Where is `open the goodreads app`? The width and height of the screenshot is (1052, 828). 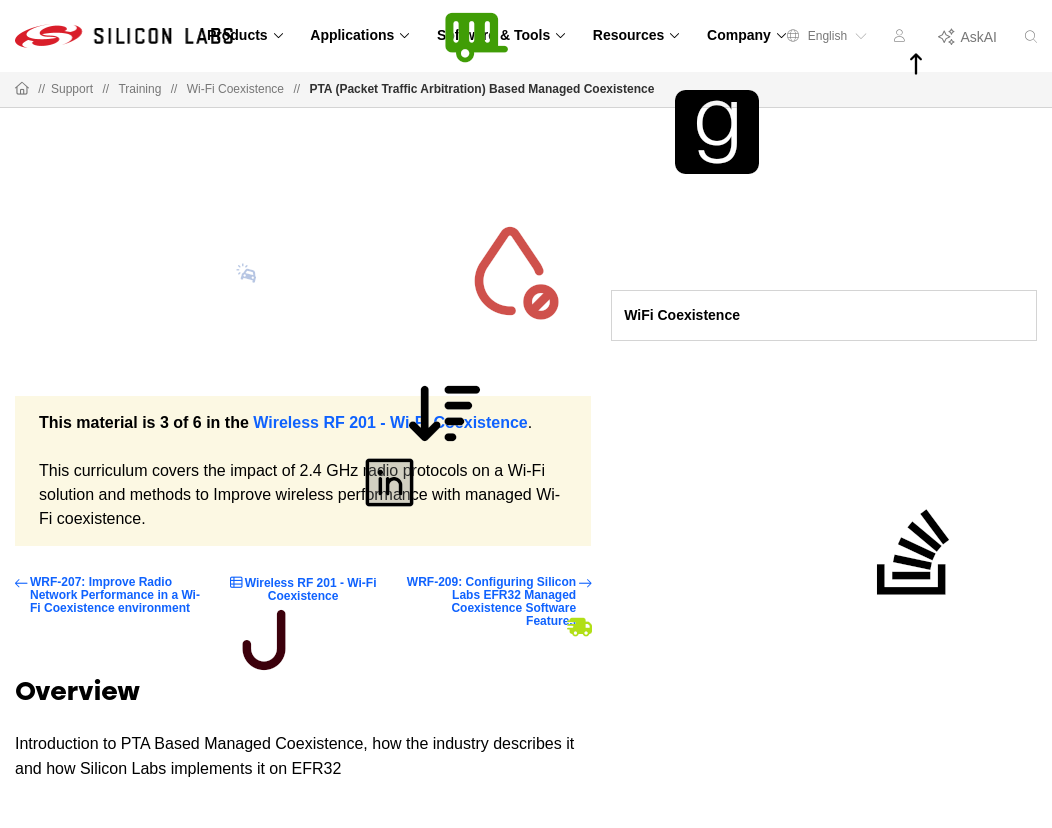
open the goodreads app is located at coordinates (717, 132).